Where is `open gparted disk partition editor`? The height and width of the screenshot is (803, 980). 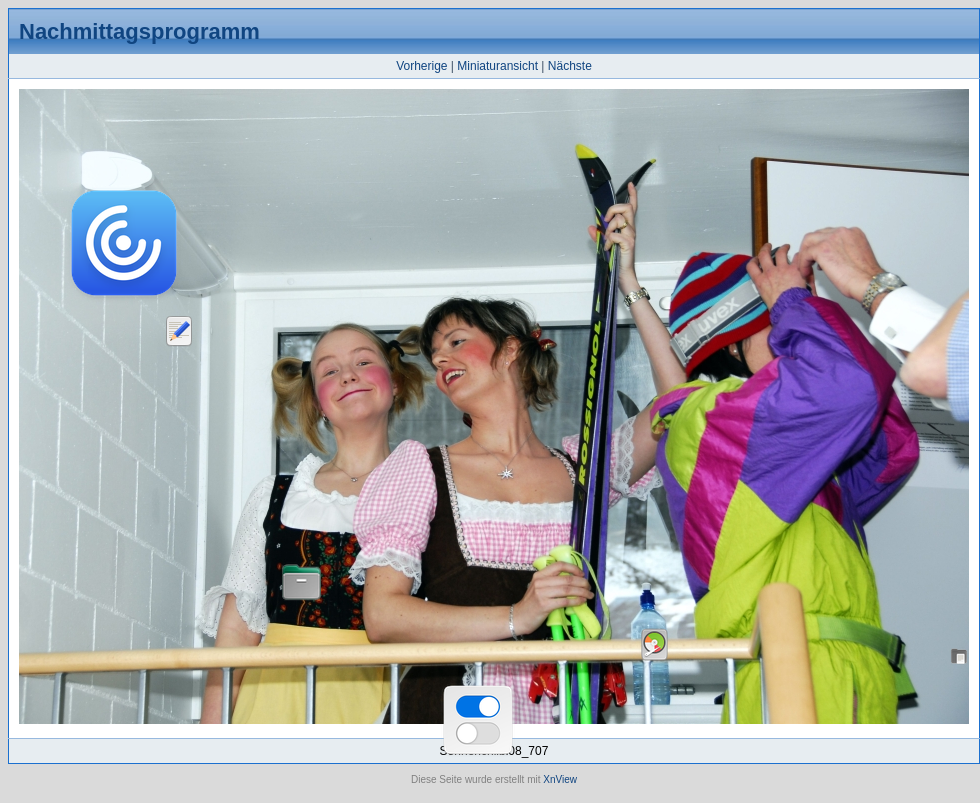 open gparted disk partition editor is located at coordinates (654, 644).